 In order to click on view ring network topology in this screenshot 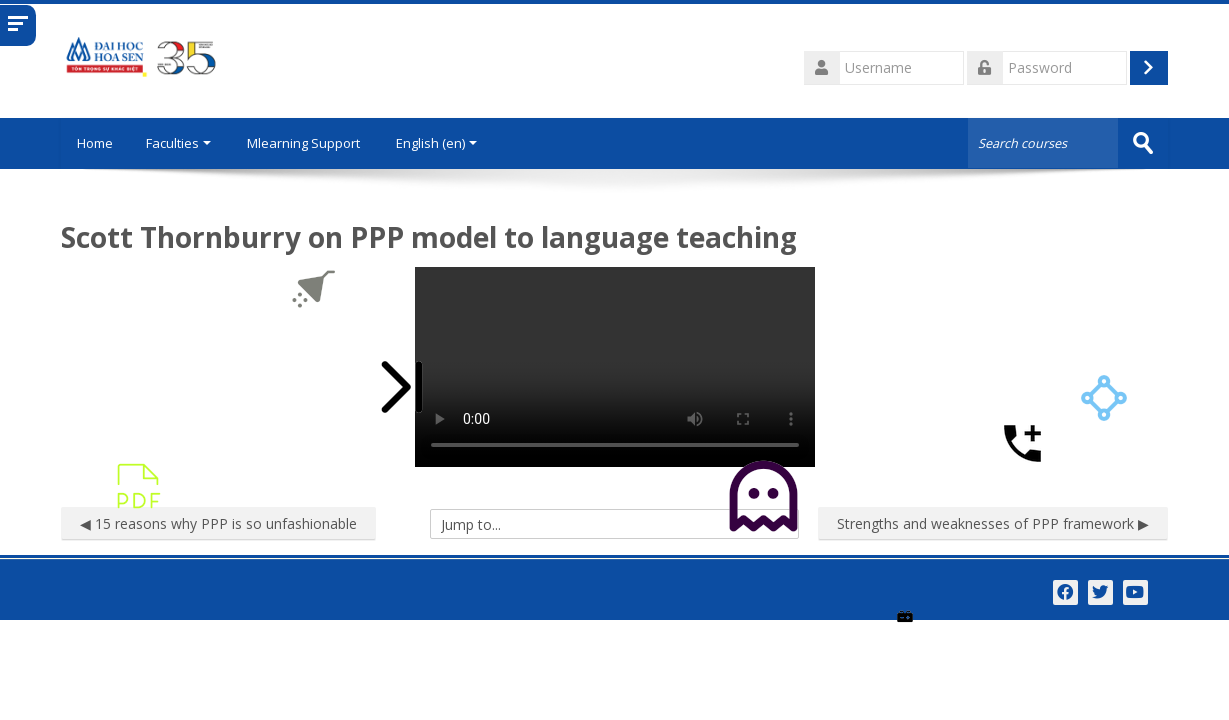, I will do `click(1104, 398)`.